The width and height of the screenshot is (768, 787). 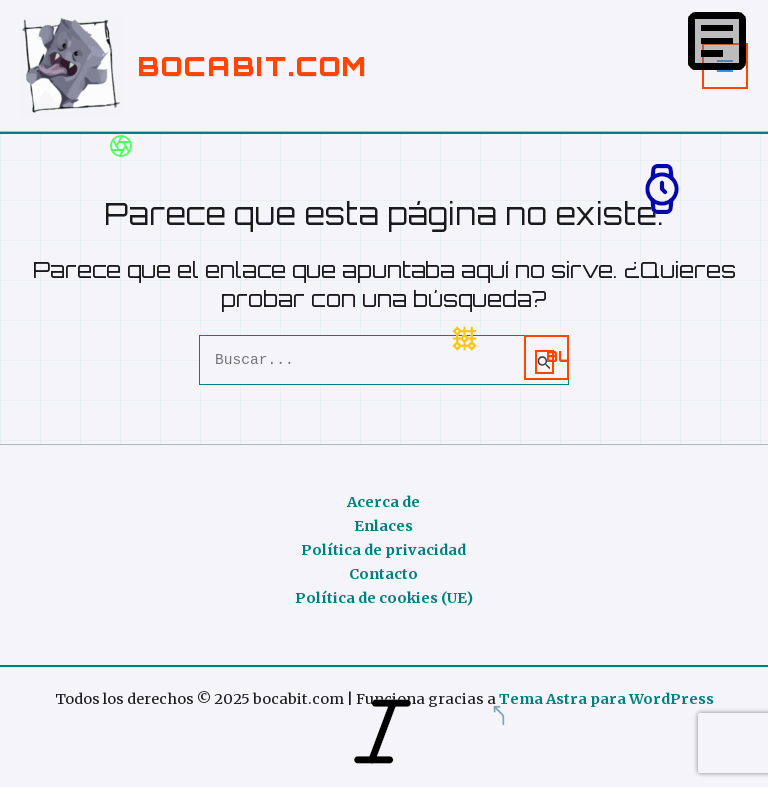 I want to click on adjust camera aperture settings, so click(x=121, y=146).